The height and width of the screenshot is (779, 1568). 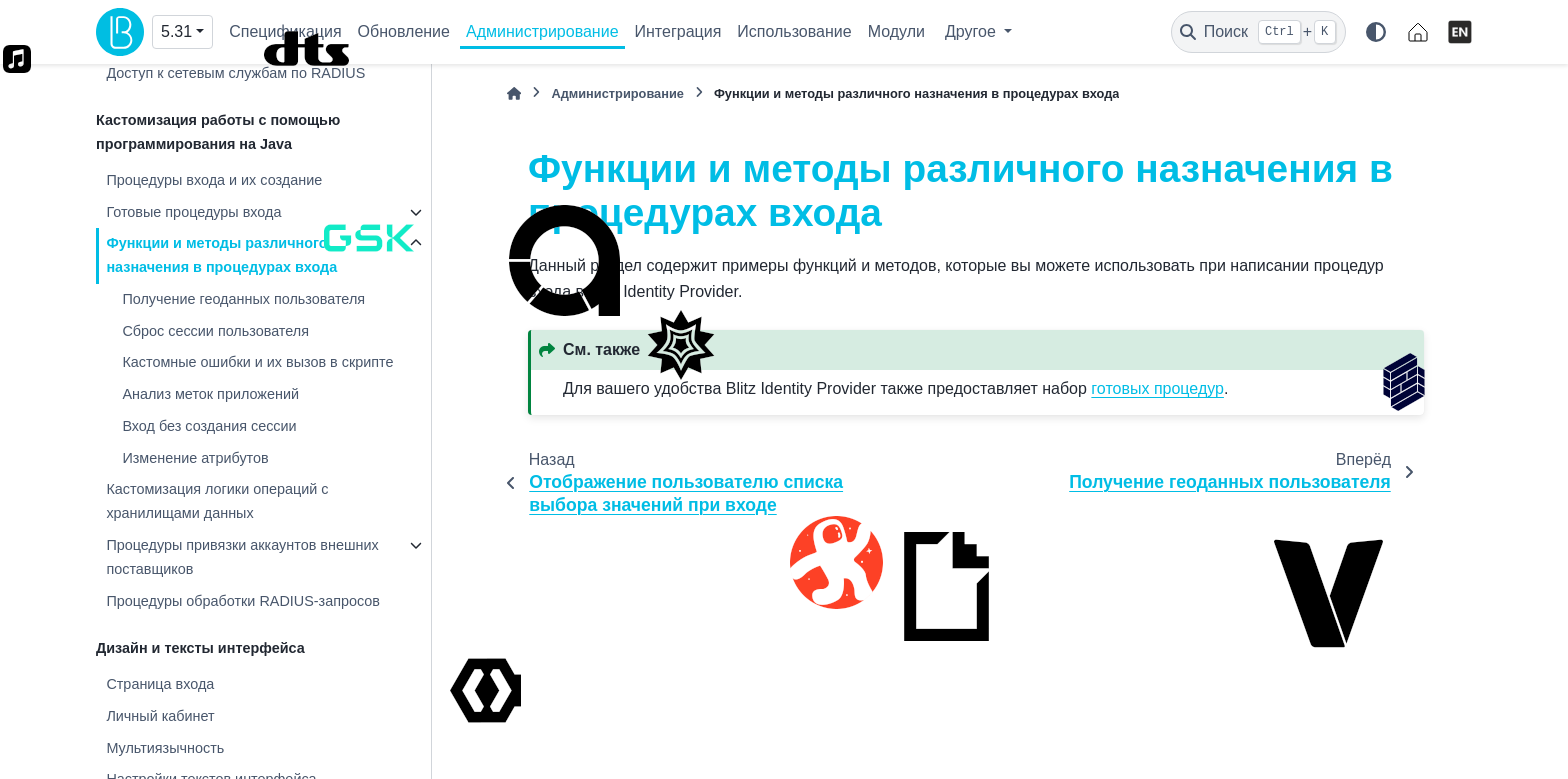 I want to click on open giphy to search for gifs, so click(x=946, y=586).